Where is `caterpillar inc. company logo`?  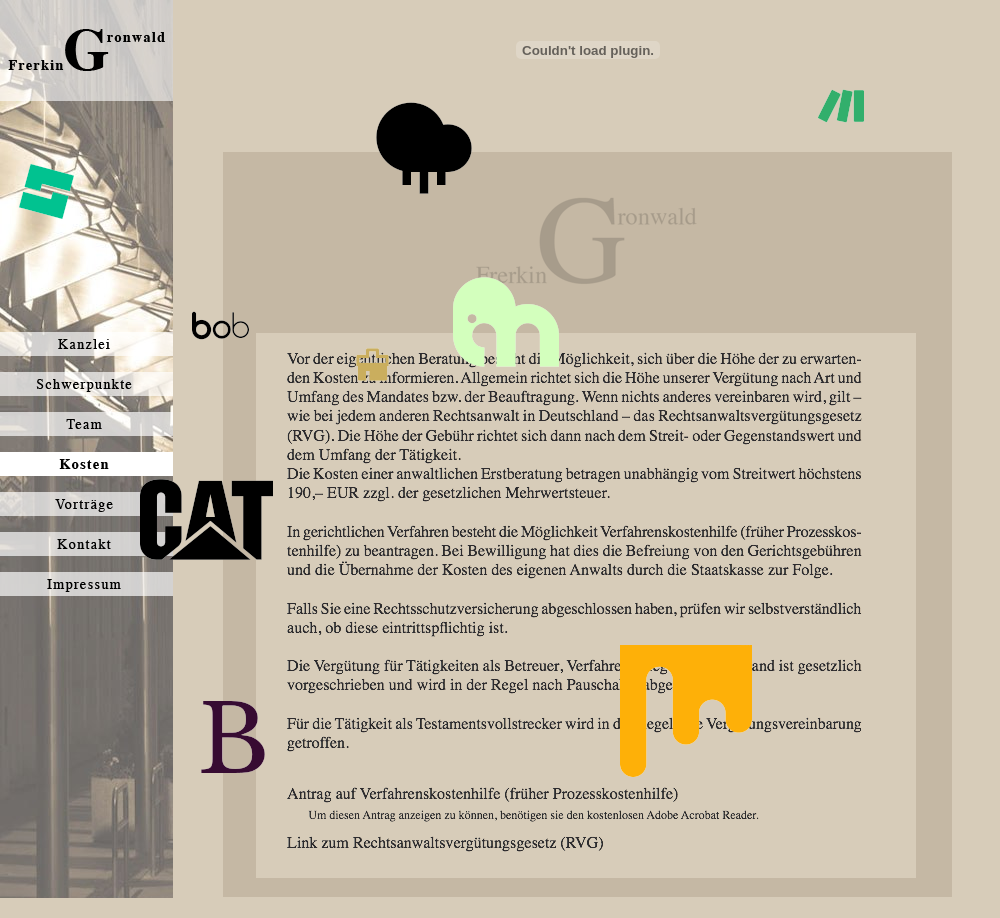 caterpillar inc. company logo is located at coordinates (206, 519).